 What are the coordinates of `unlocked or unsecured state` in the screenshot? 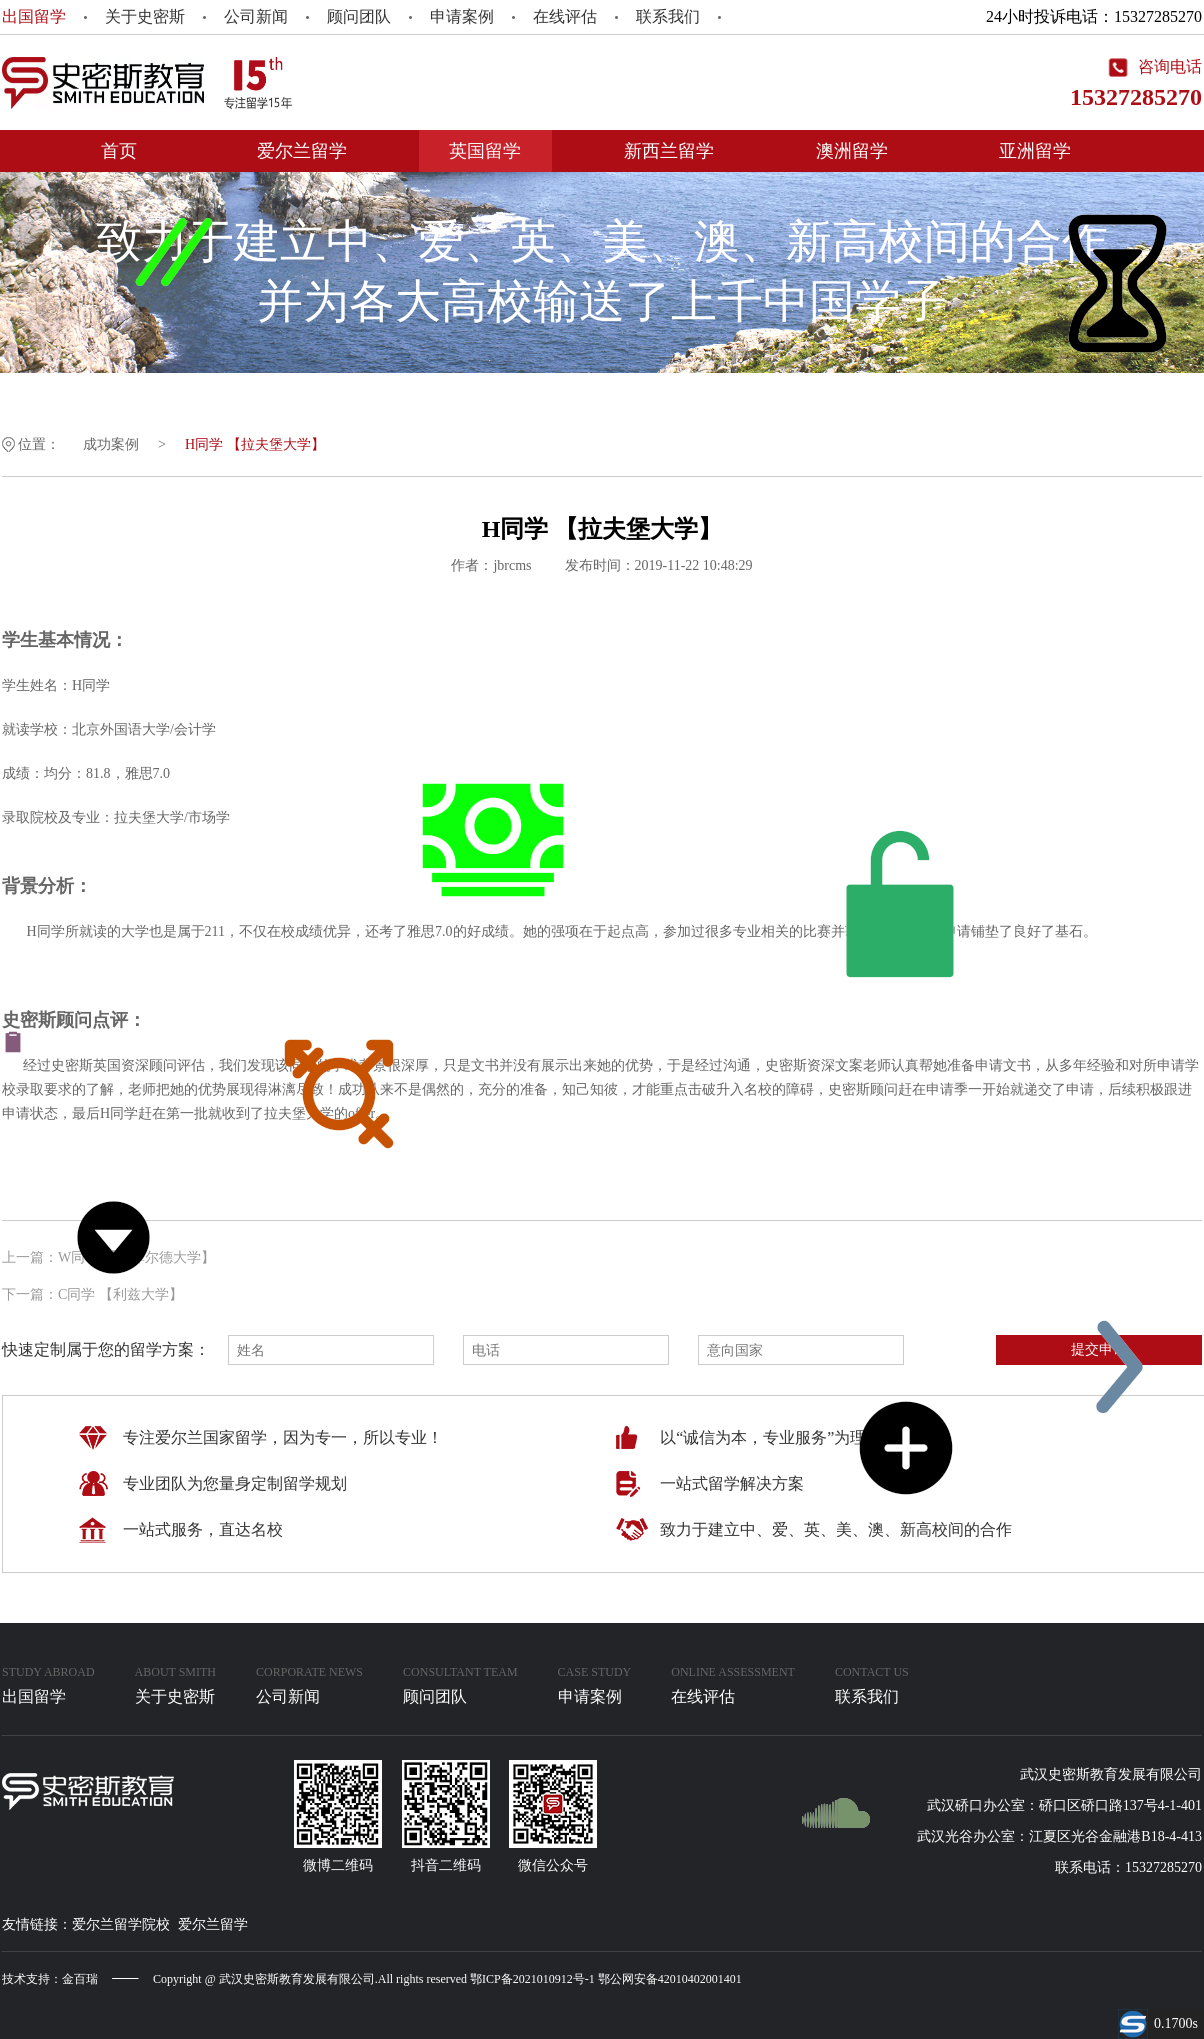 It's located at (900, 904).